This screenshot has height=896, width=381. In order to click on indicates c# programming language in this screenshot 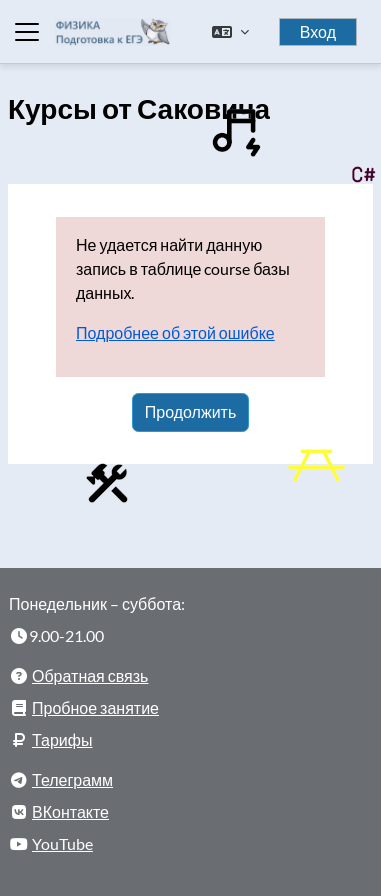, I will do `click(363, 174)`.